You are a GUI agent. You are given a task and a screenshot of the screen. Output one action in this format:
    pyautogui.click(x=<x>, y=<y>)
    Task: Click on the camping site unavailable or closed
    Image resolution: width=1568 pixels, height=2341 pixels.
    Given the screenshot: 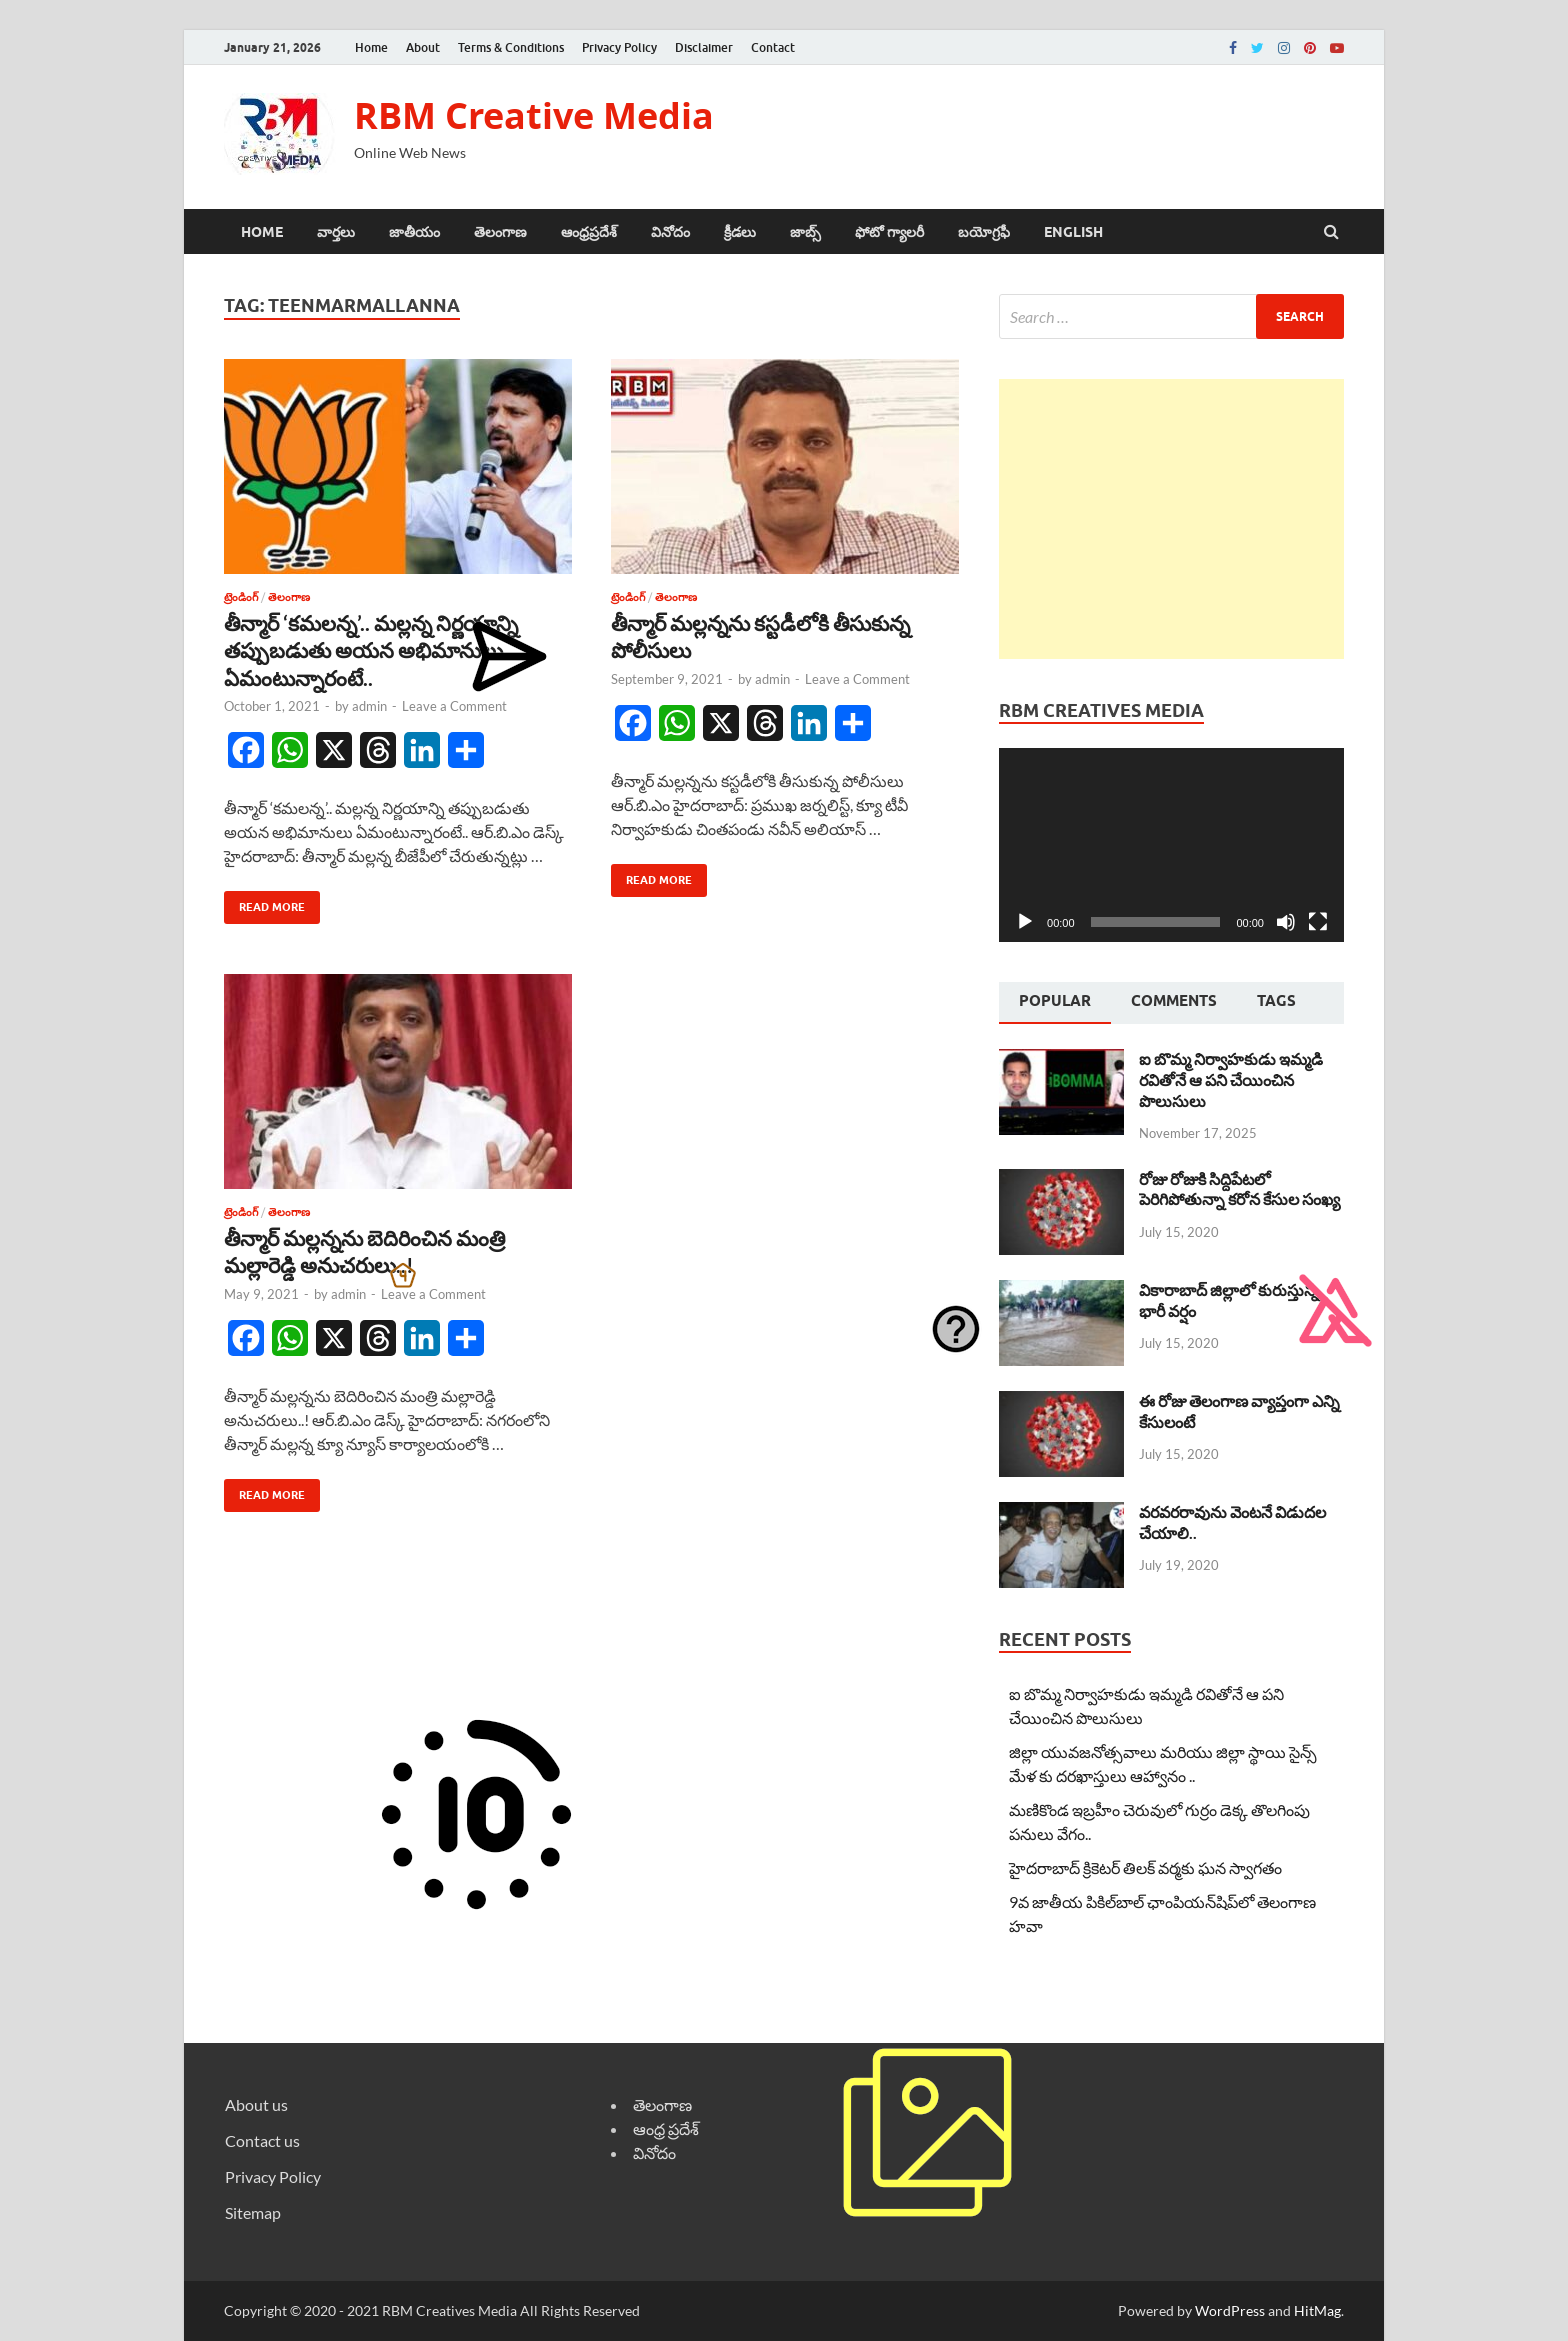 What is the action you would take?
    pyautogui.click(x=1335, y=1310)
    